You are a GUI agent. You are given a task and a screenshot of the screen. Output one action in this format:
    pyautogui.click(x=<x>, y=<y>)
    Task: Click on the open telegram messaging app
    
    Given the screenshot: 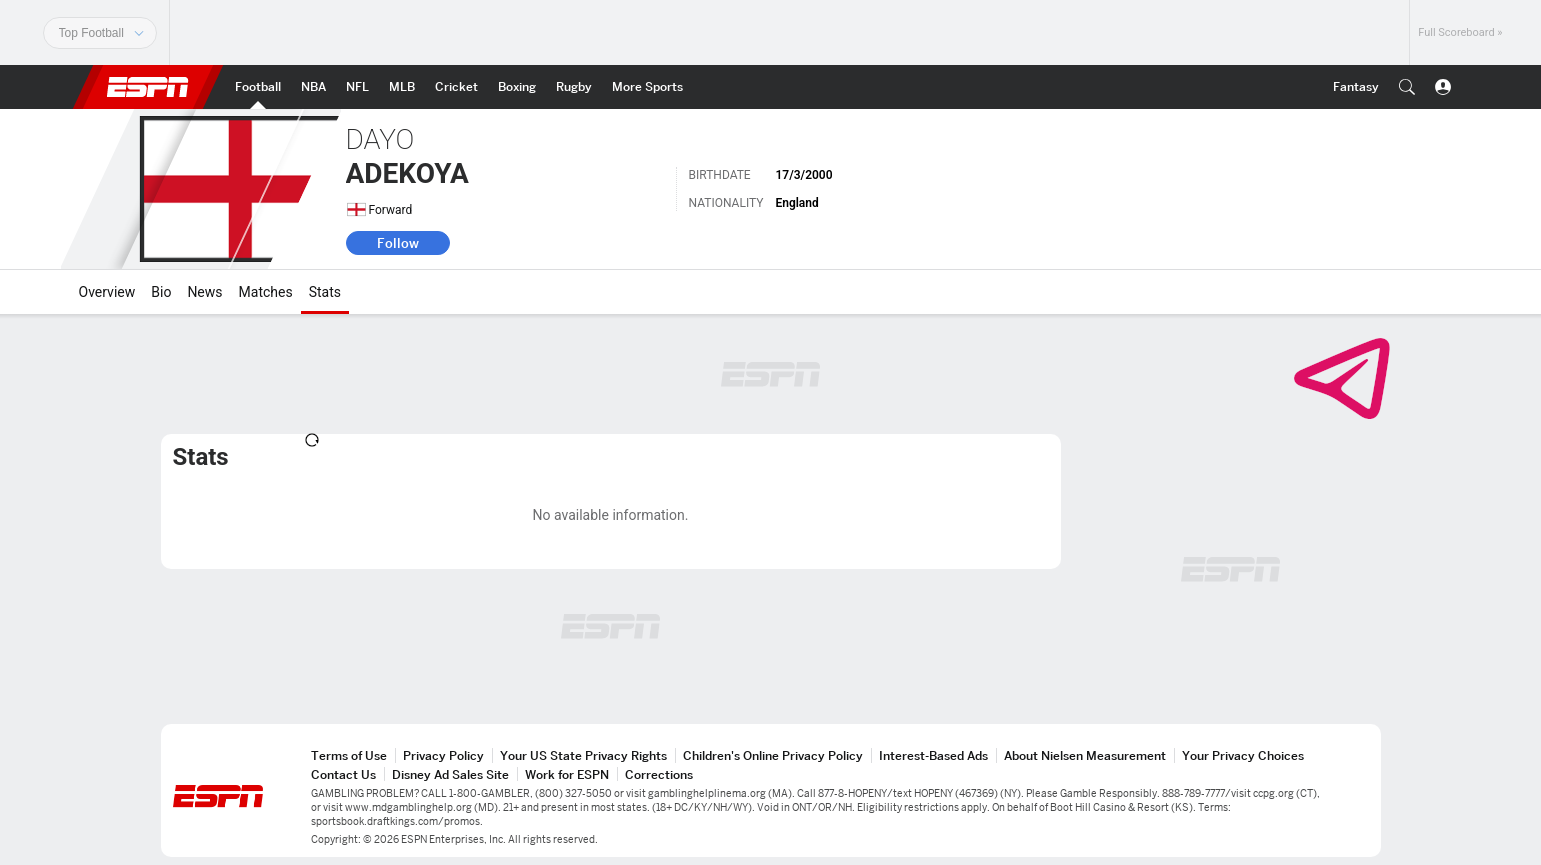 What is the action you would take?
    pyautogui.click(x=1349, y=374)
    